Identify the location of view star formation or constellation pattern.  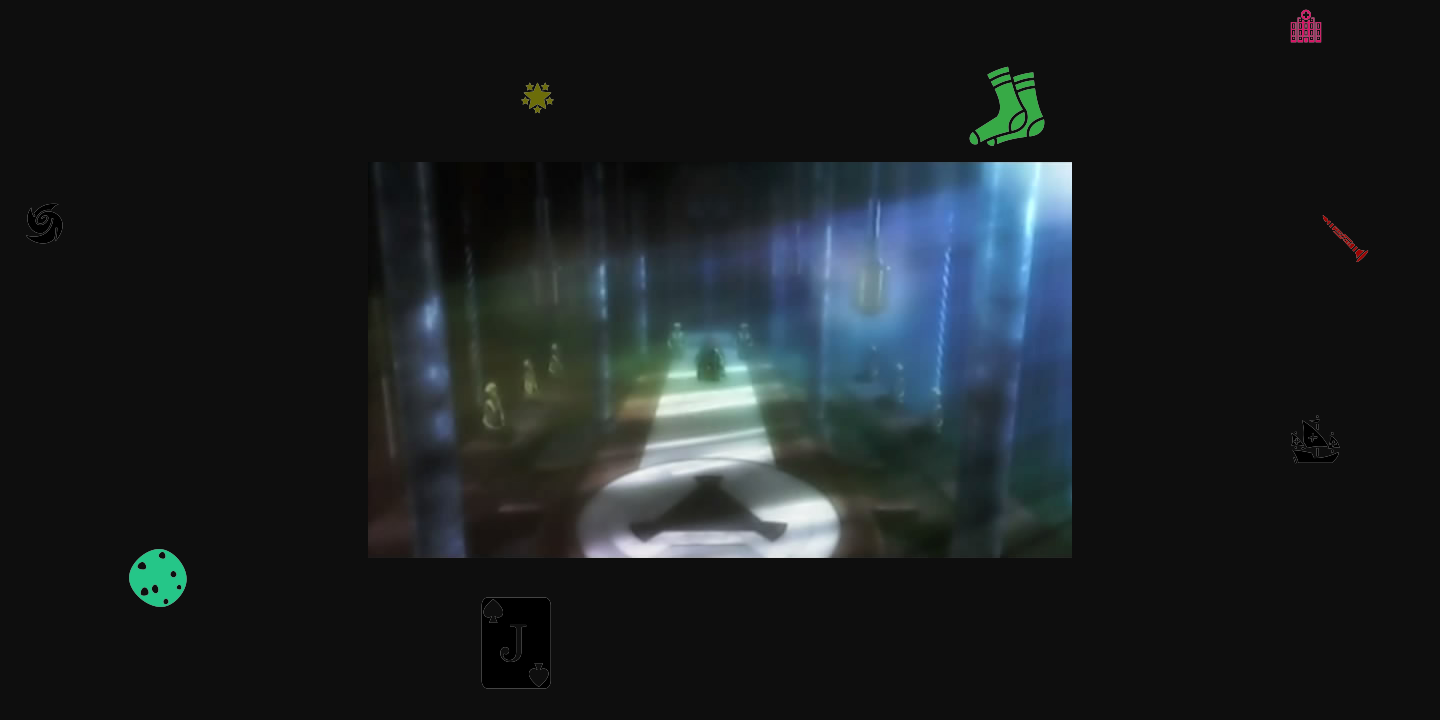
(537, 97).